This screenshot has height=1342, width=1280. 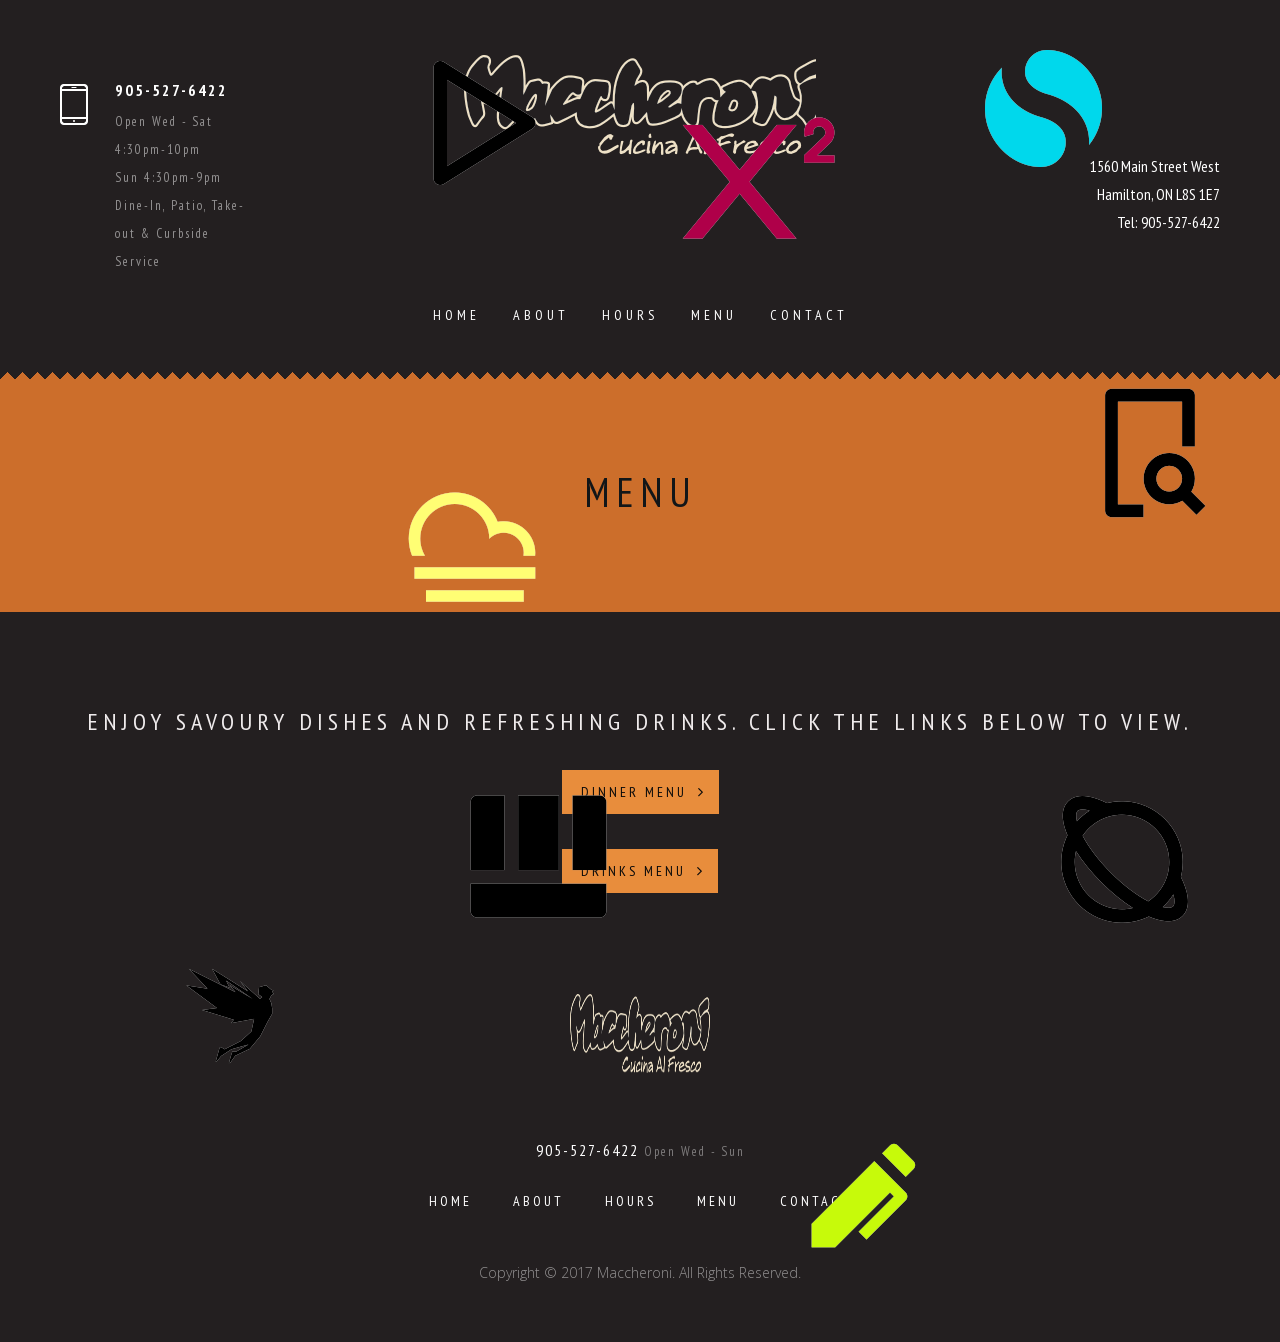 What do you see at coordinates (472, 550) in the screenshot?
I see `indicates foggy weather conditions` at bounding box center [472, 550].